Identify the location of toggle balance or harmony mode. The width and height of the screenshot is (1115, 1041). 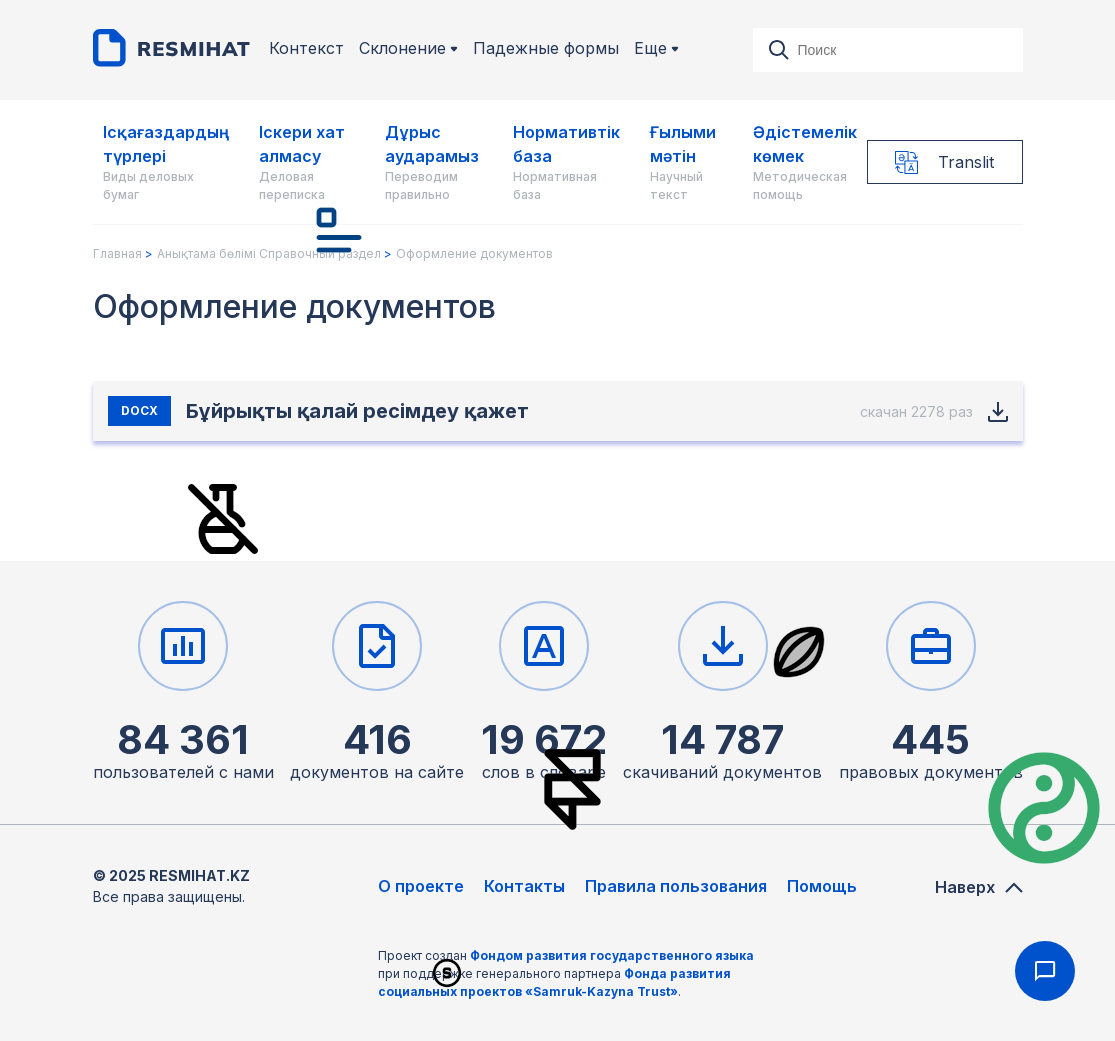
(1044, 808).